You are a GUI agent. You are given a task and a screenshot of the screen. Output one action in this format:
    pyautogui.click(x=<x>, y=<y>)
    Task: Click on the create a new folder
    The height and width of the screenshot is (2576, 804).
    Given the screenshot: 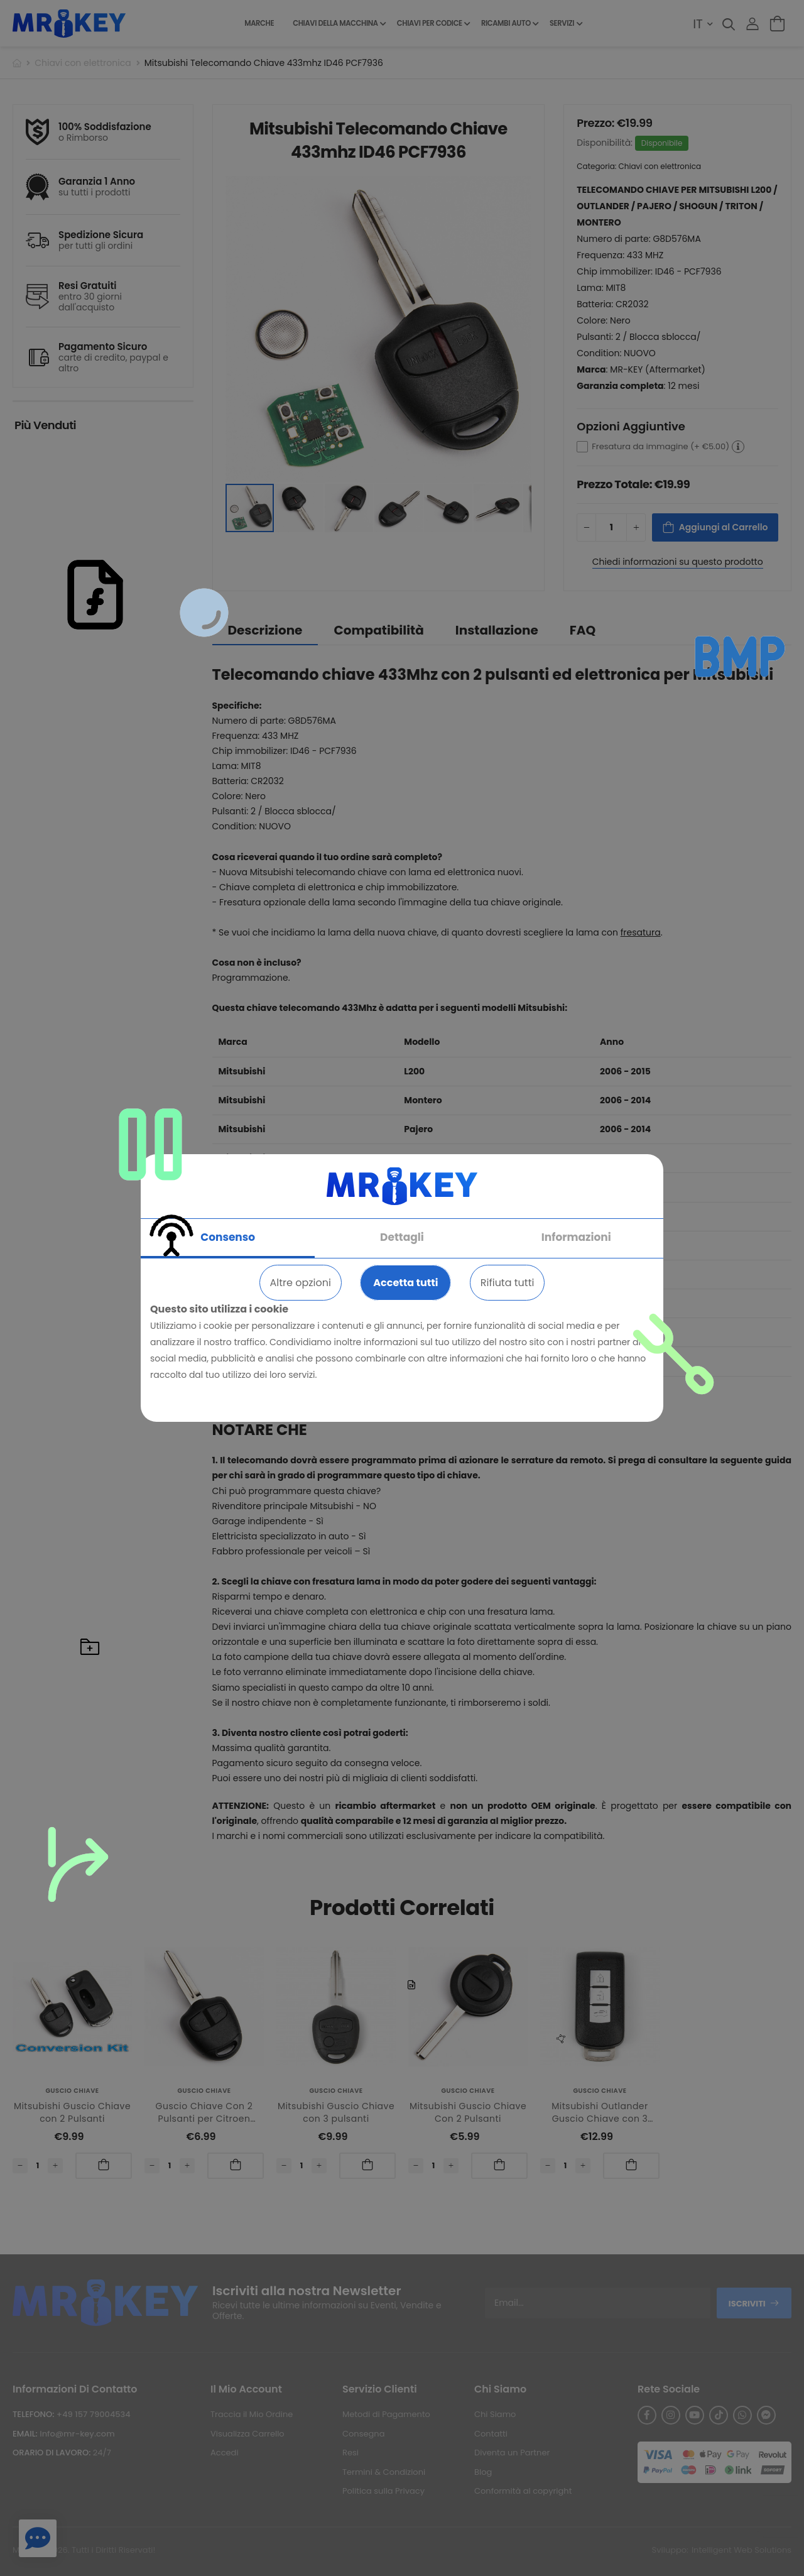 What is the action you would take?
    pyautogui.click(x=90, y=1647)
    